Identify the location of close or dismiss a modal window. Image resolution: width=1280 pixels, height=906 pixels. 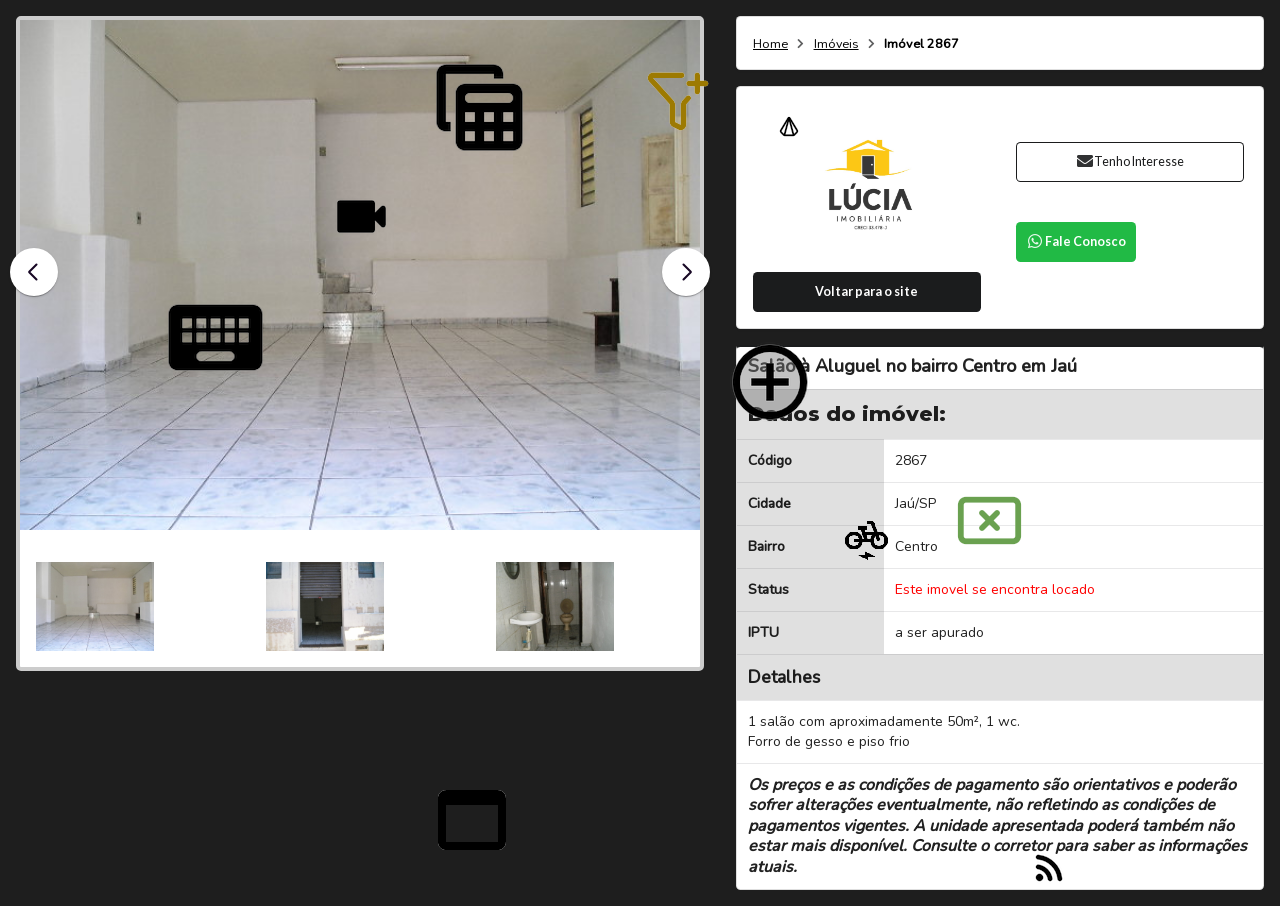
(989, 520).